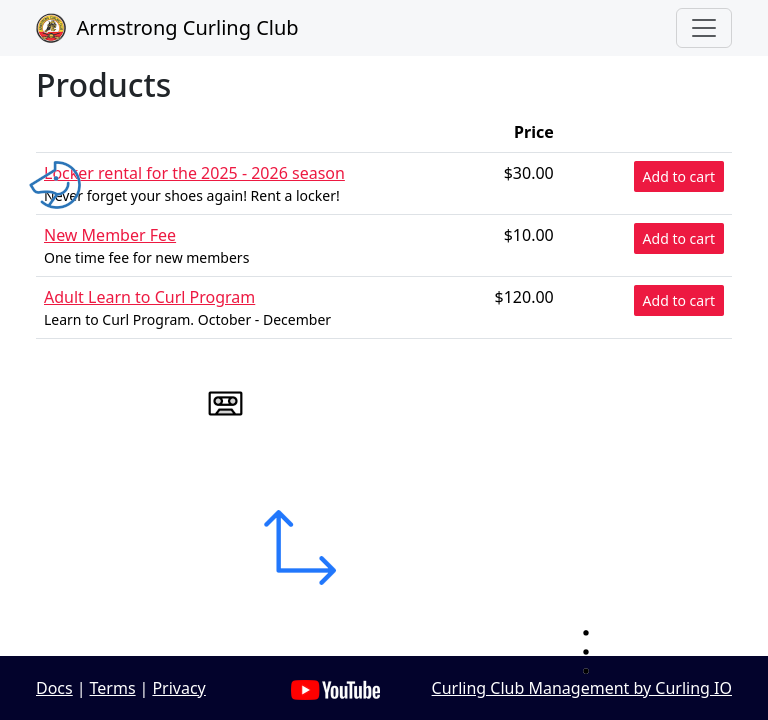 The image size is (768, 720). What do you see at coordinates (297, 546) in the screenshot?
I see `vector path or directional control point` at bounding box center [297, 546].